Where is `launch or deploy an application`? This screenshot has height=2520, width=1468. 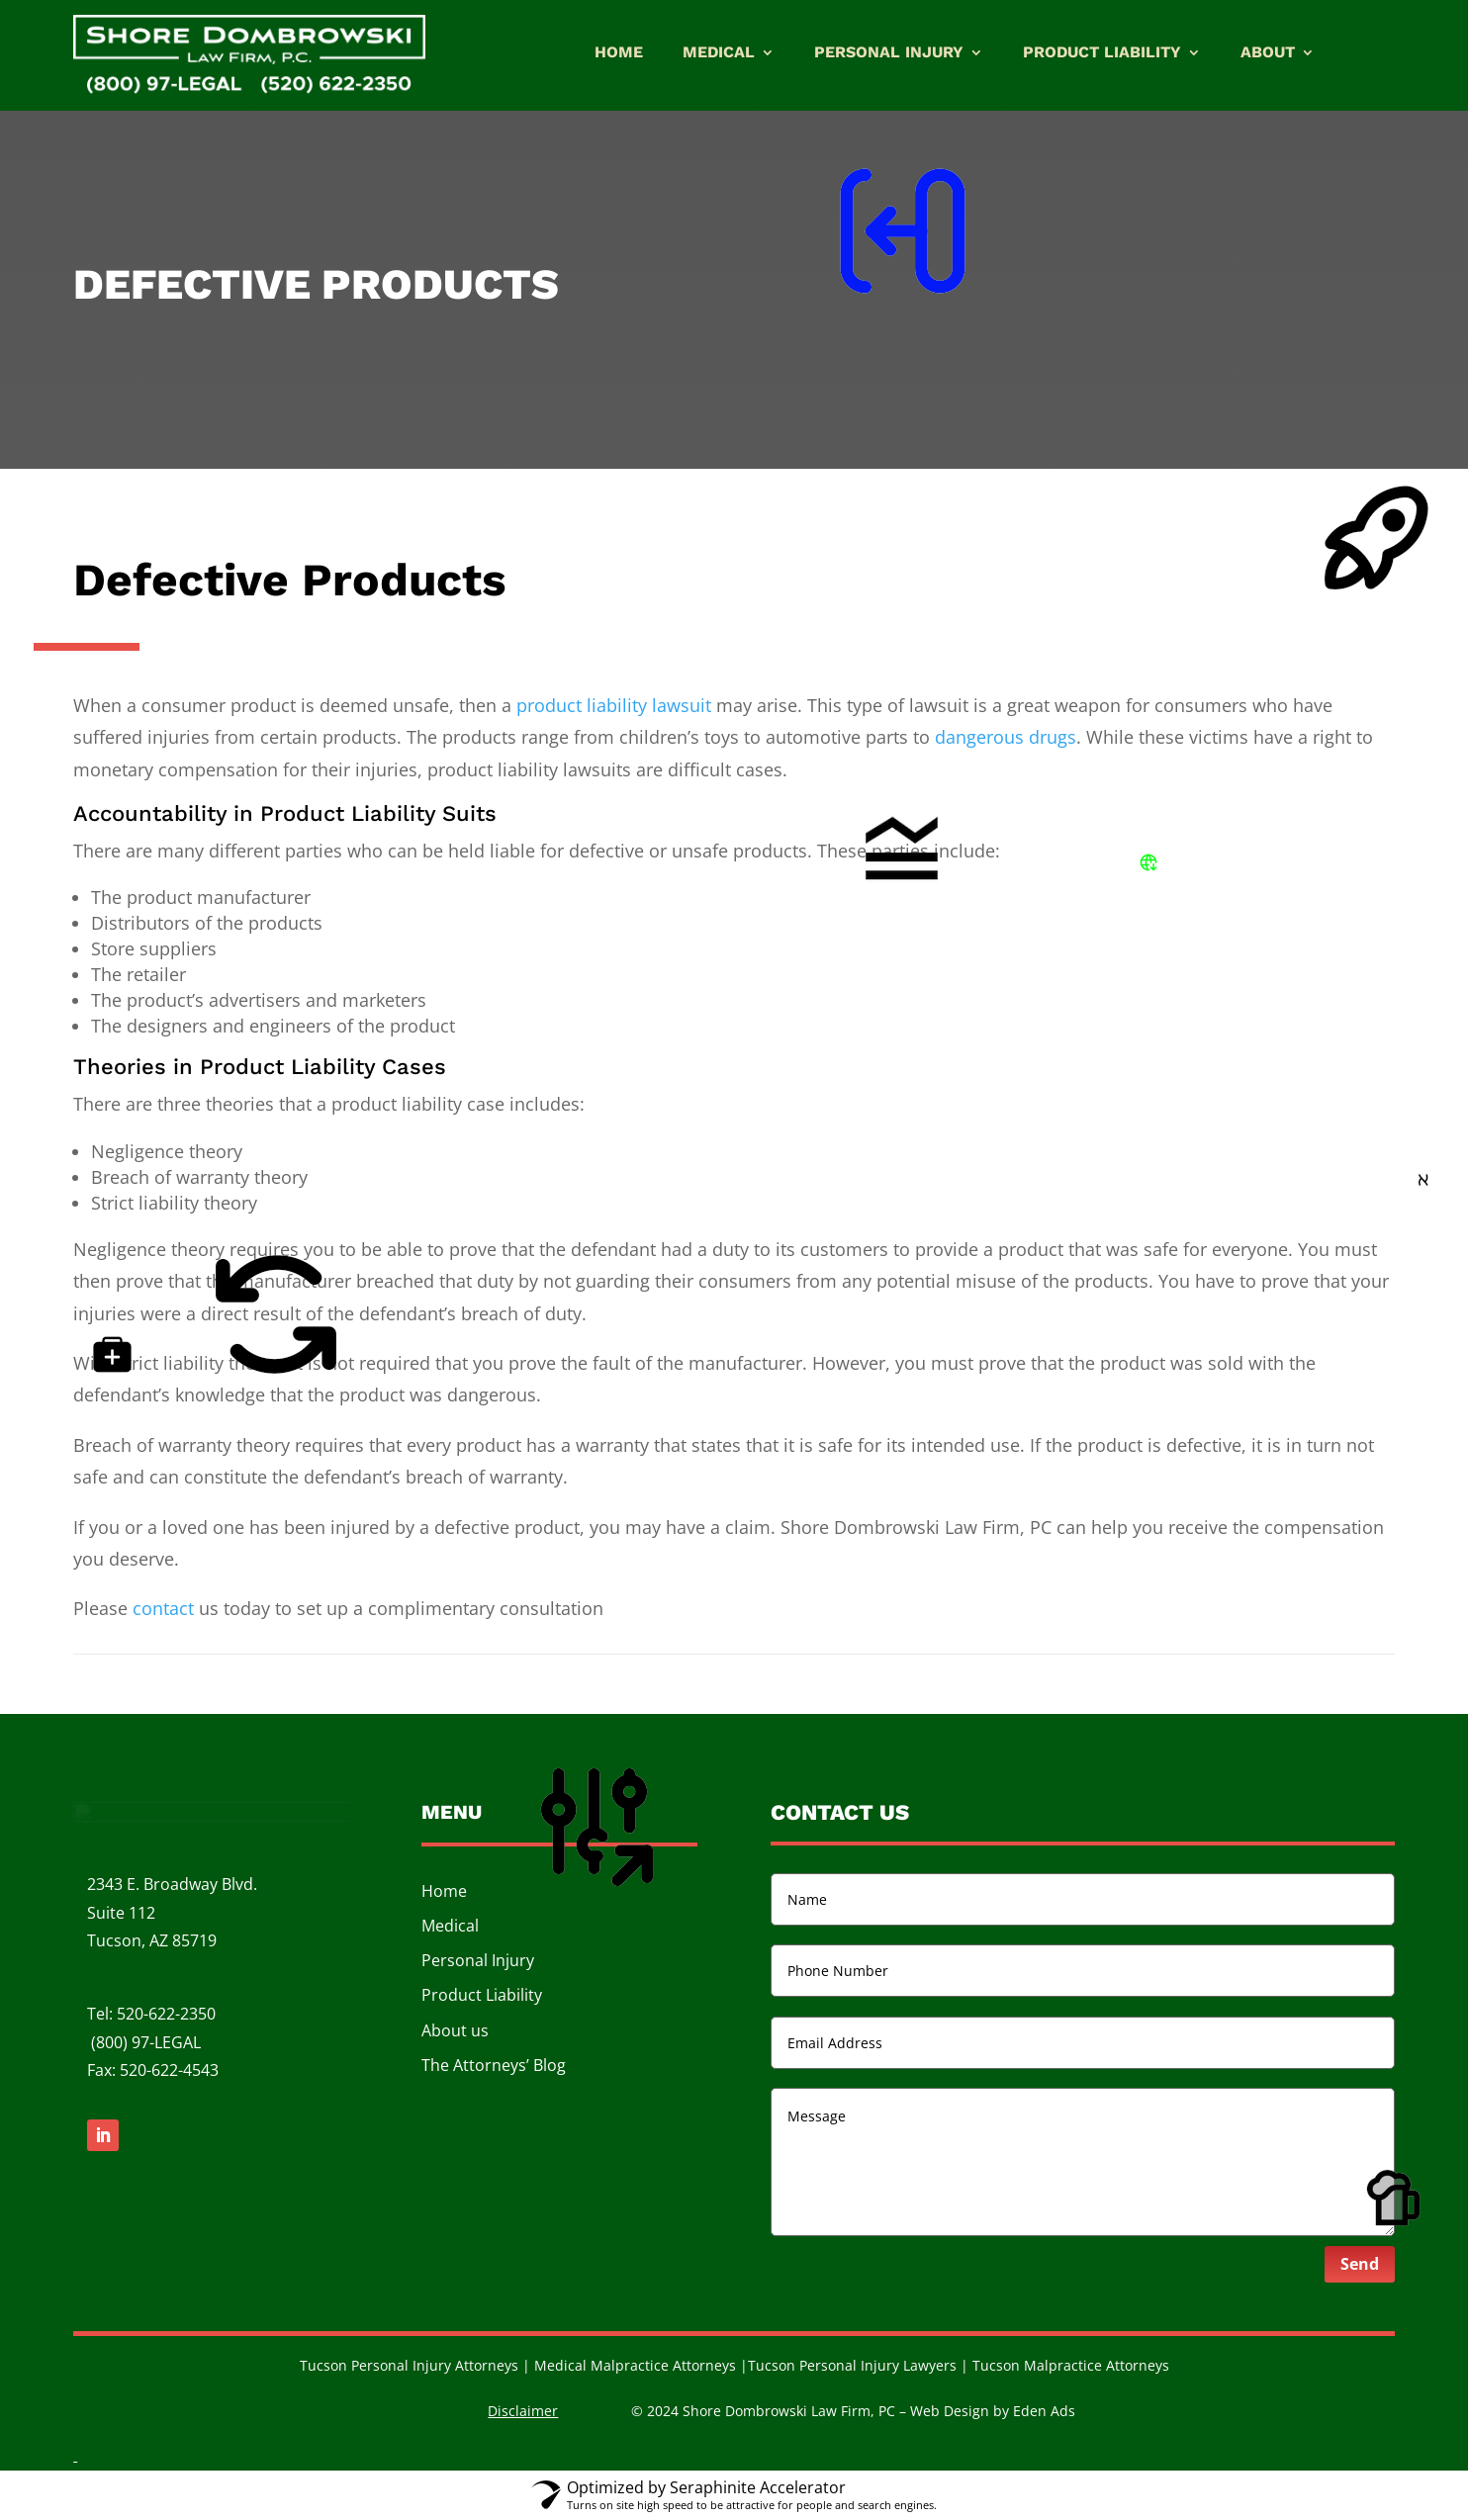 launch or deploy an application is located at coordinates (1376, 537).